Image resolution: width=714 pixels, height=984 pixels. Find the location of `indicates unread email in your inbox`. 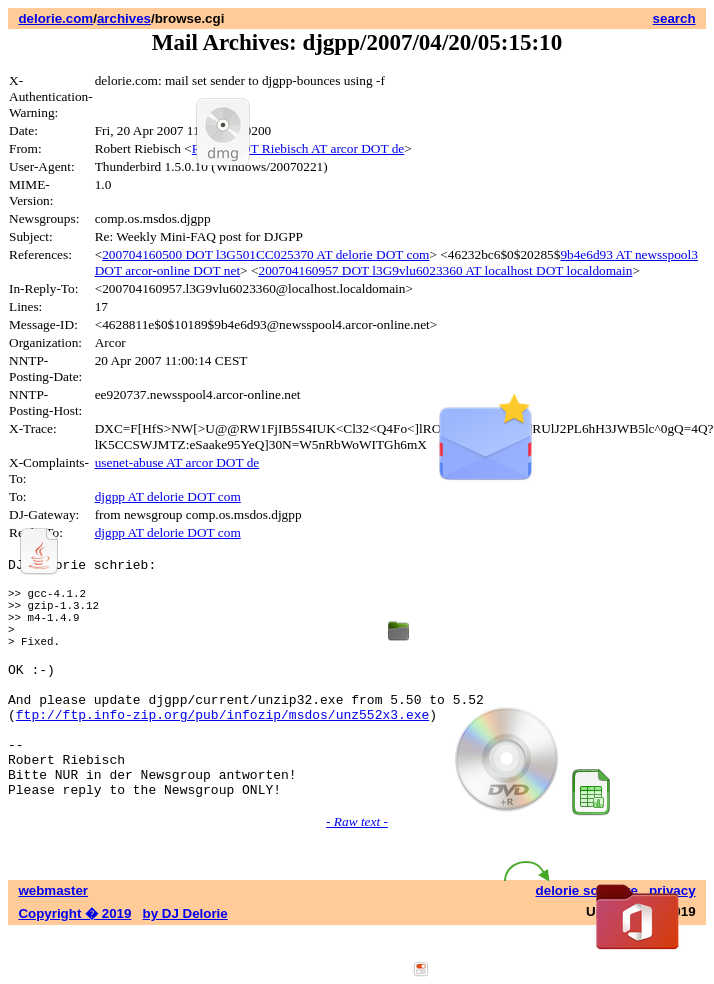

indicates unread email in your inbox is located at coordinates (485, 443).